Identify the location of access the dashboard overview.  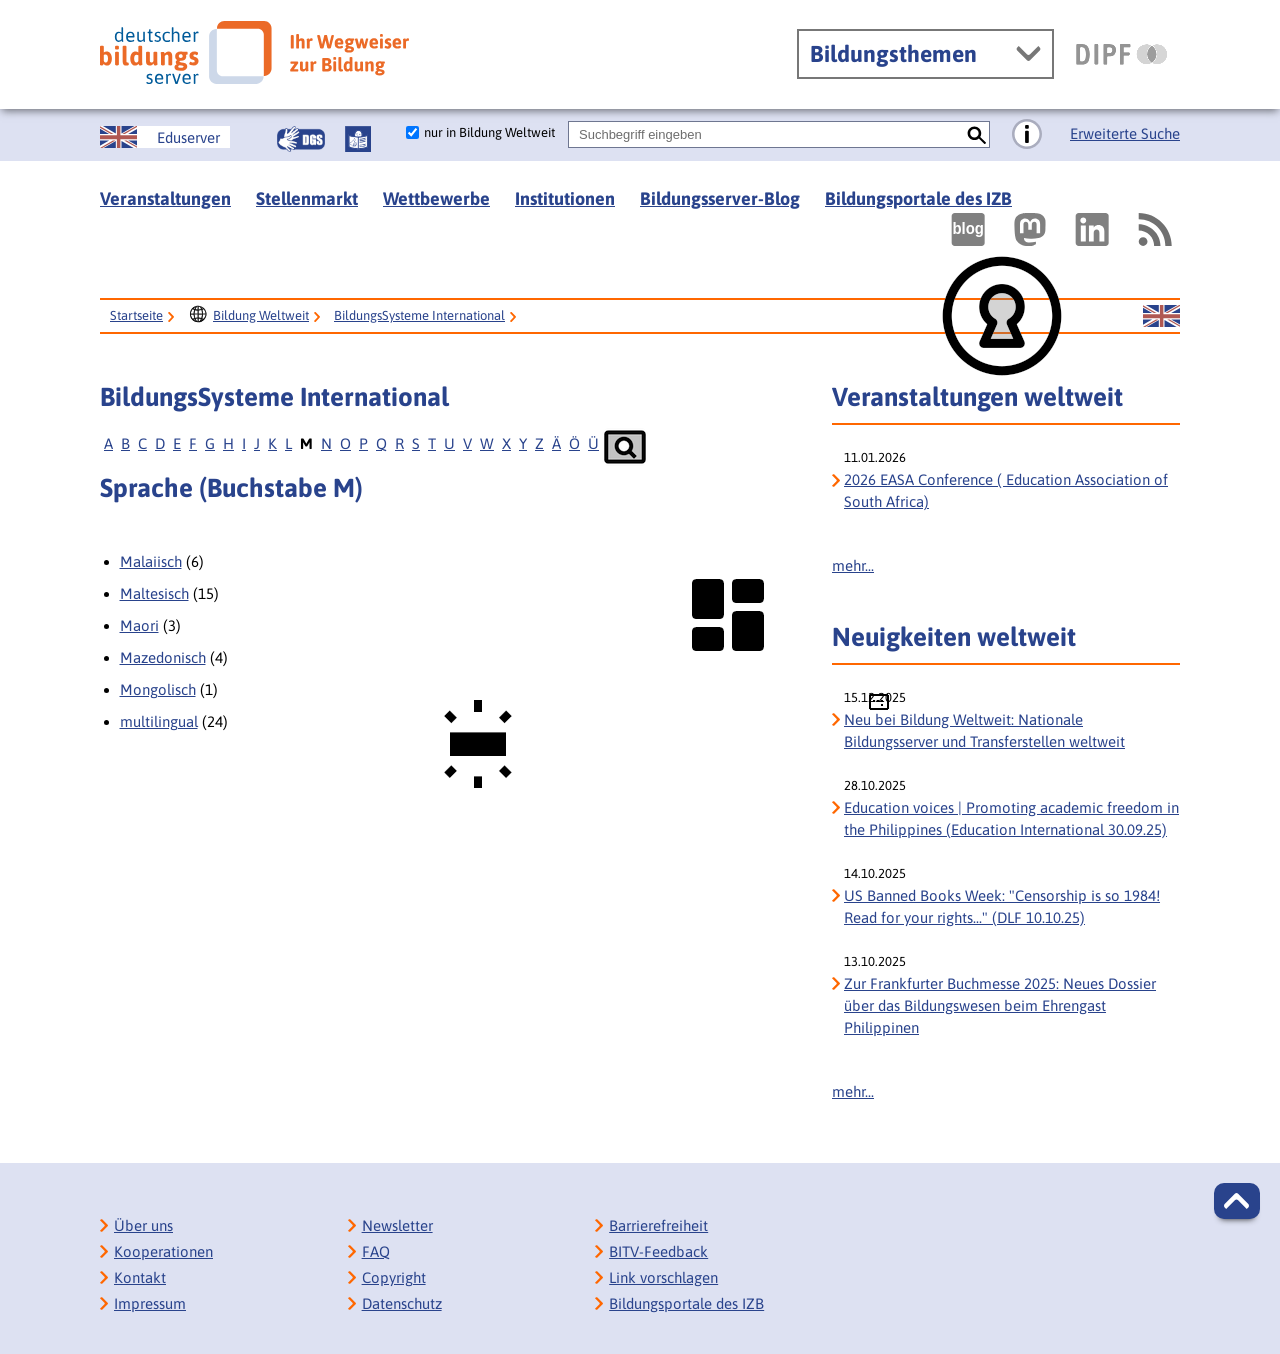
(728, 615).